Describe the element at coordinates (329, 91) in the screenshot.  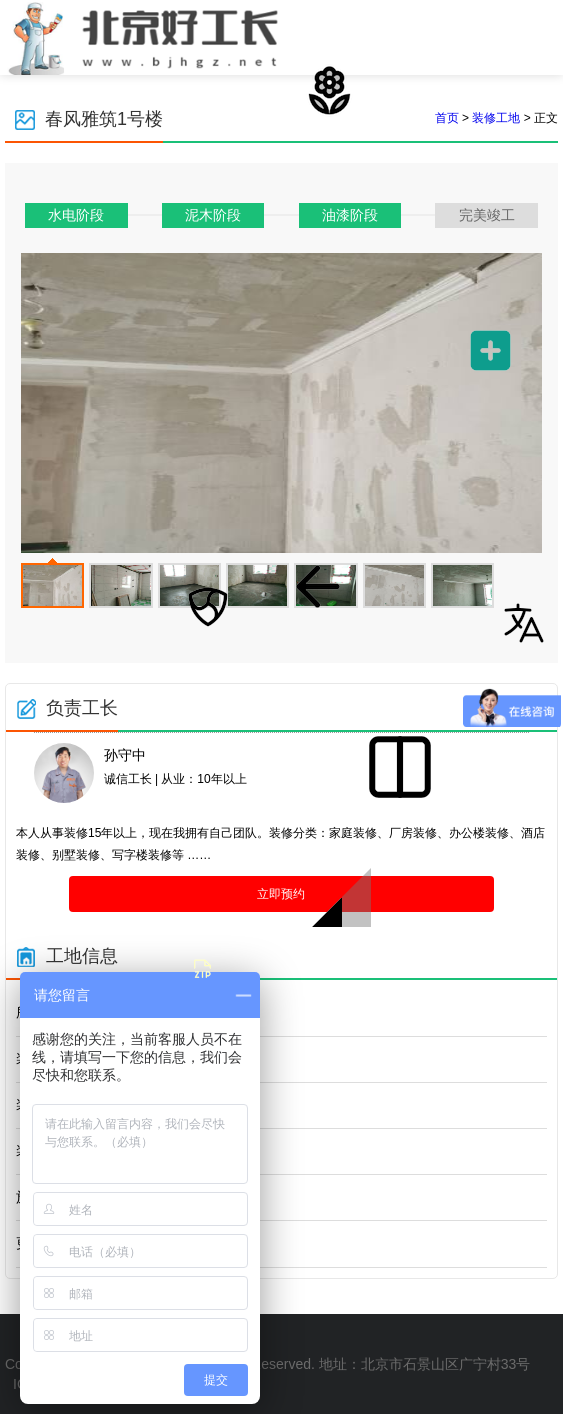
I see `find nearby florists or flower shops` at that location.